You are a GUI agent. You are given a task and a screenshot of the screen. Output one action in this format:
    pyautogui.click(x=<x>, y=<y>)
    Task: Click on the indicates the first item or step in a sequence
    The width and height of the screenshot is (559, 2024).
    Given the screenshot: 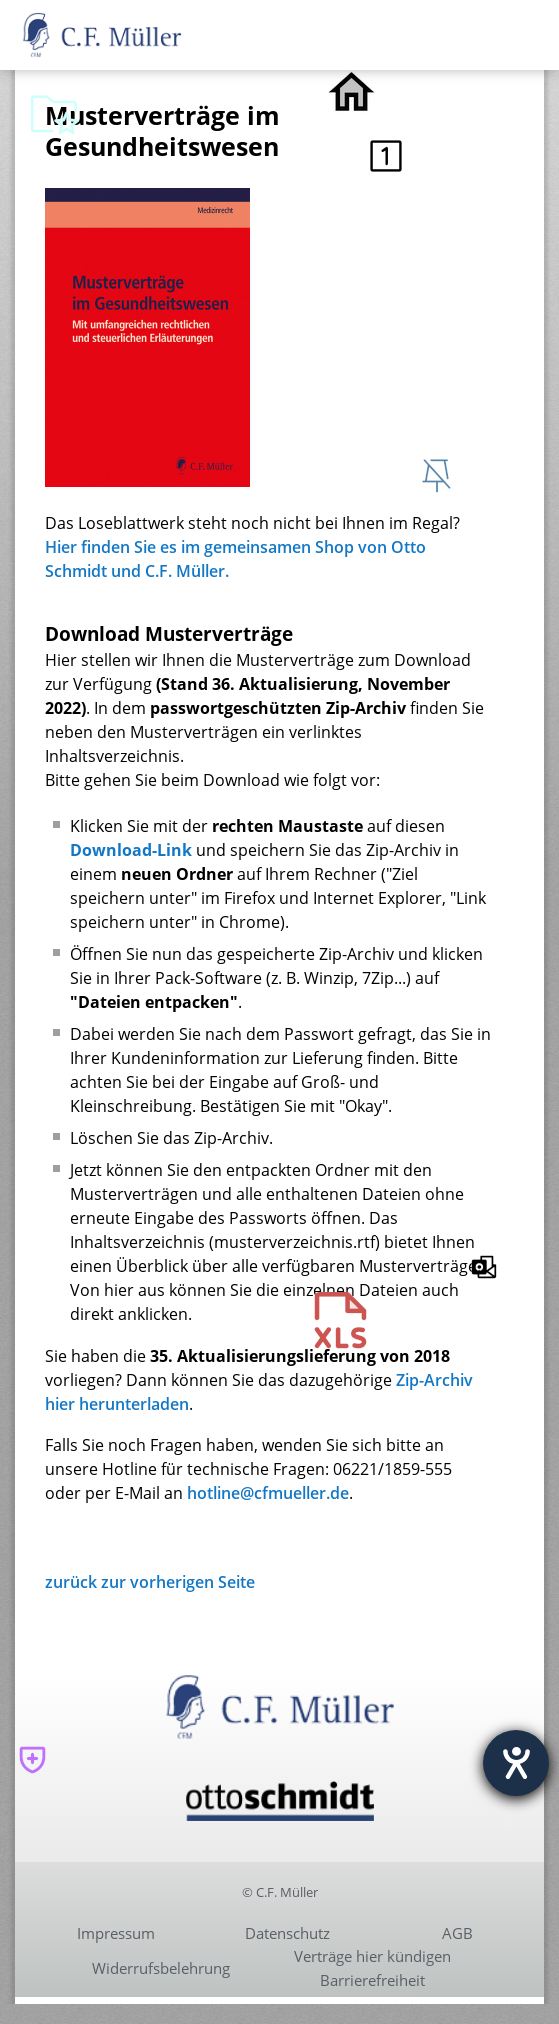 What is the action you would take?
    pyautogui.click(x=386, y=156)
    